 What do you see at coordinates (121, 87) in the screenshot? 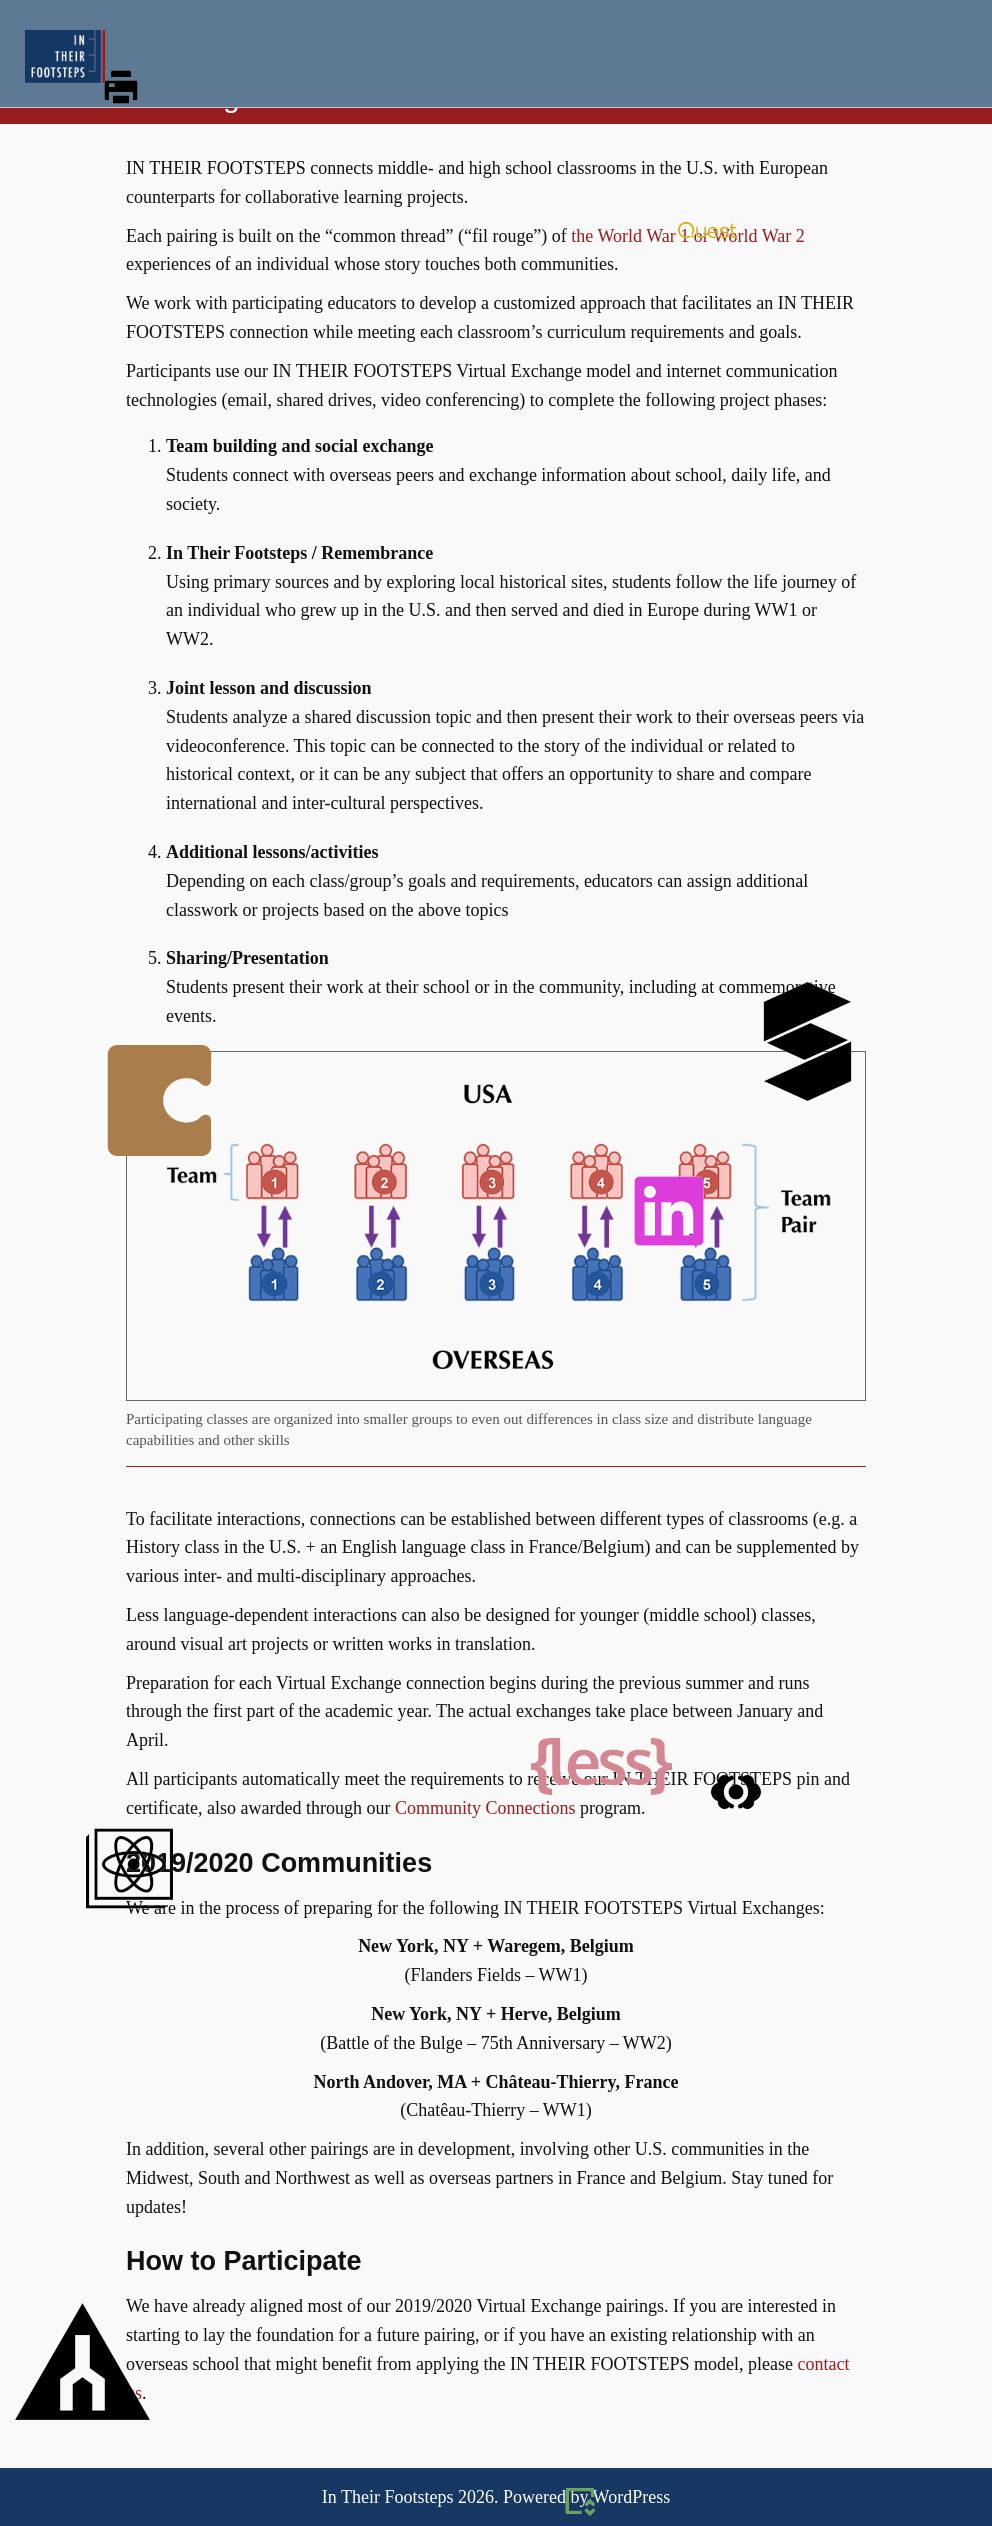
I see `print the current document` at bounding box center [121, 87].